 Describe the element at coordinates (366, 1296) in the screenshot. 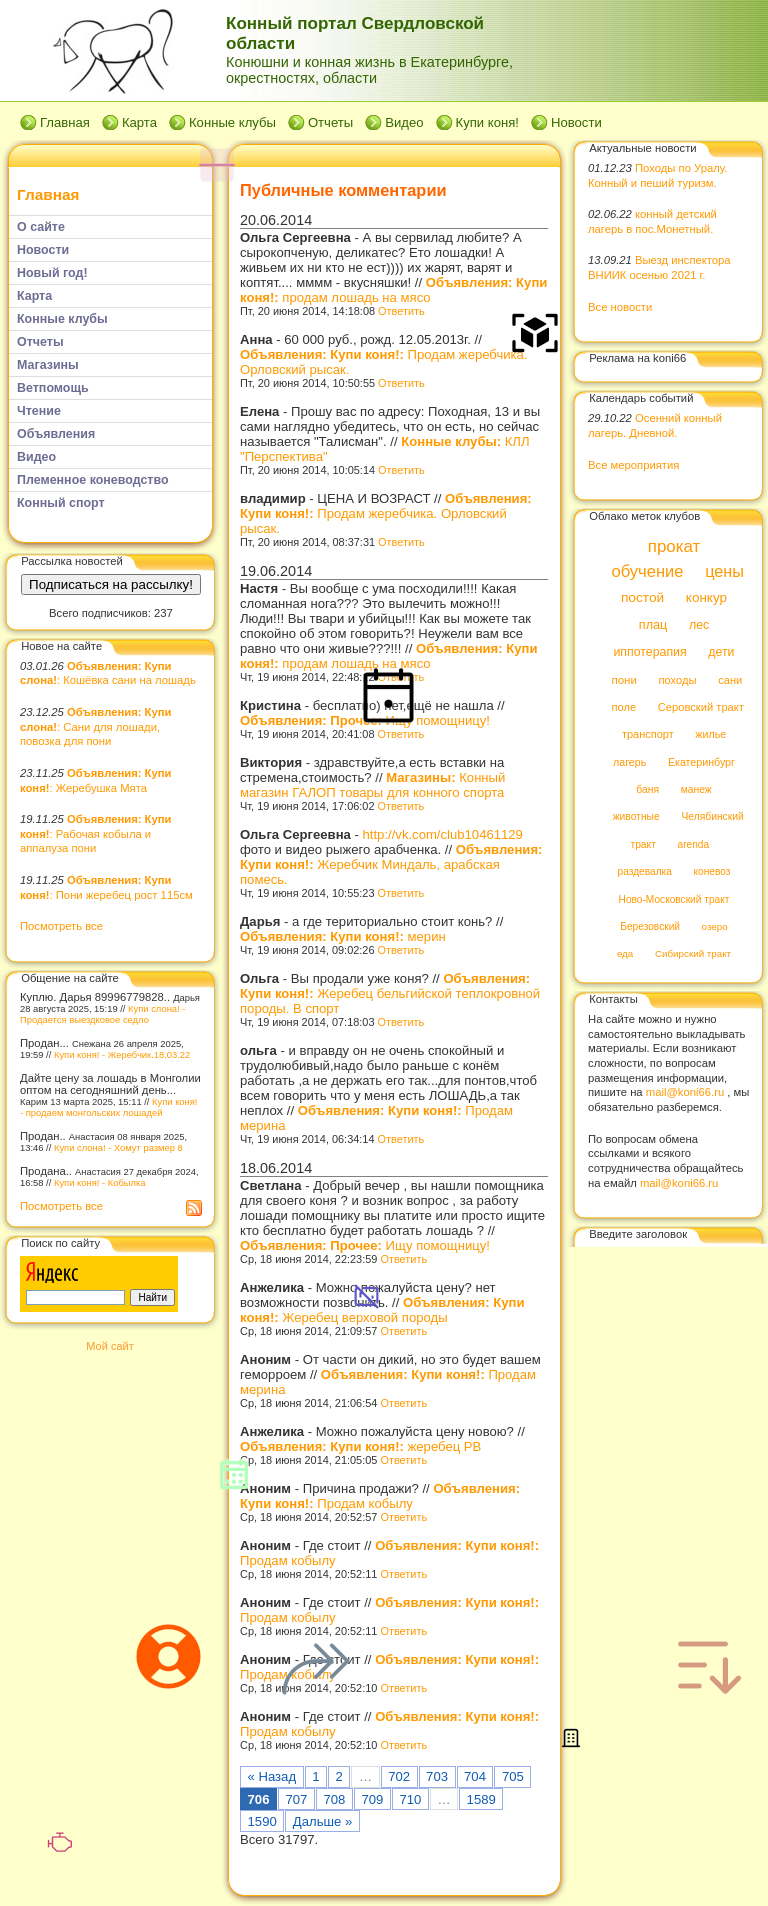

I see `disable aspect ratio lock` at that location.